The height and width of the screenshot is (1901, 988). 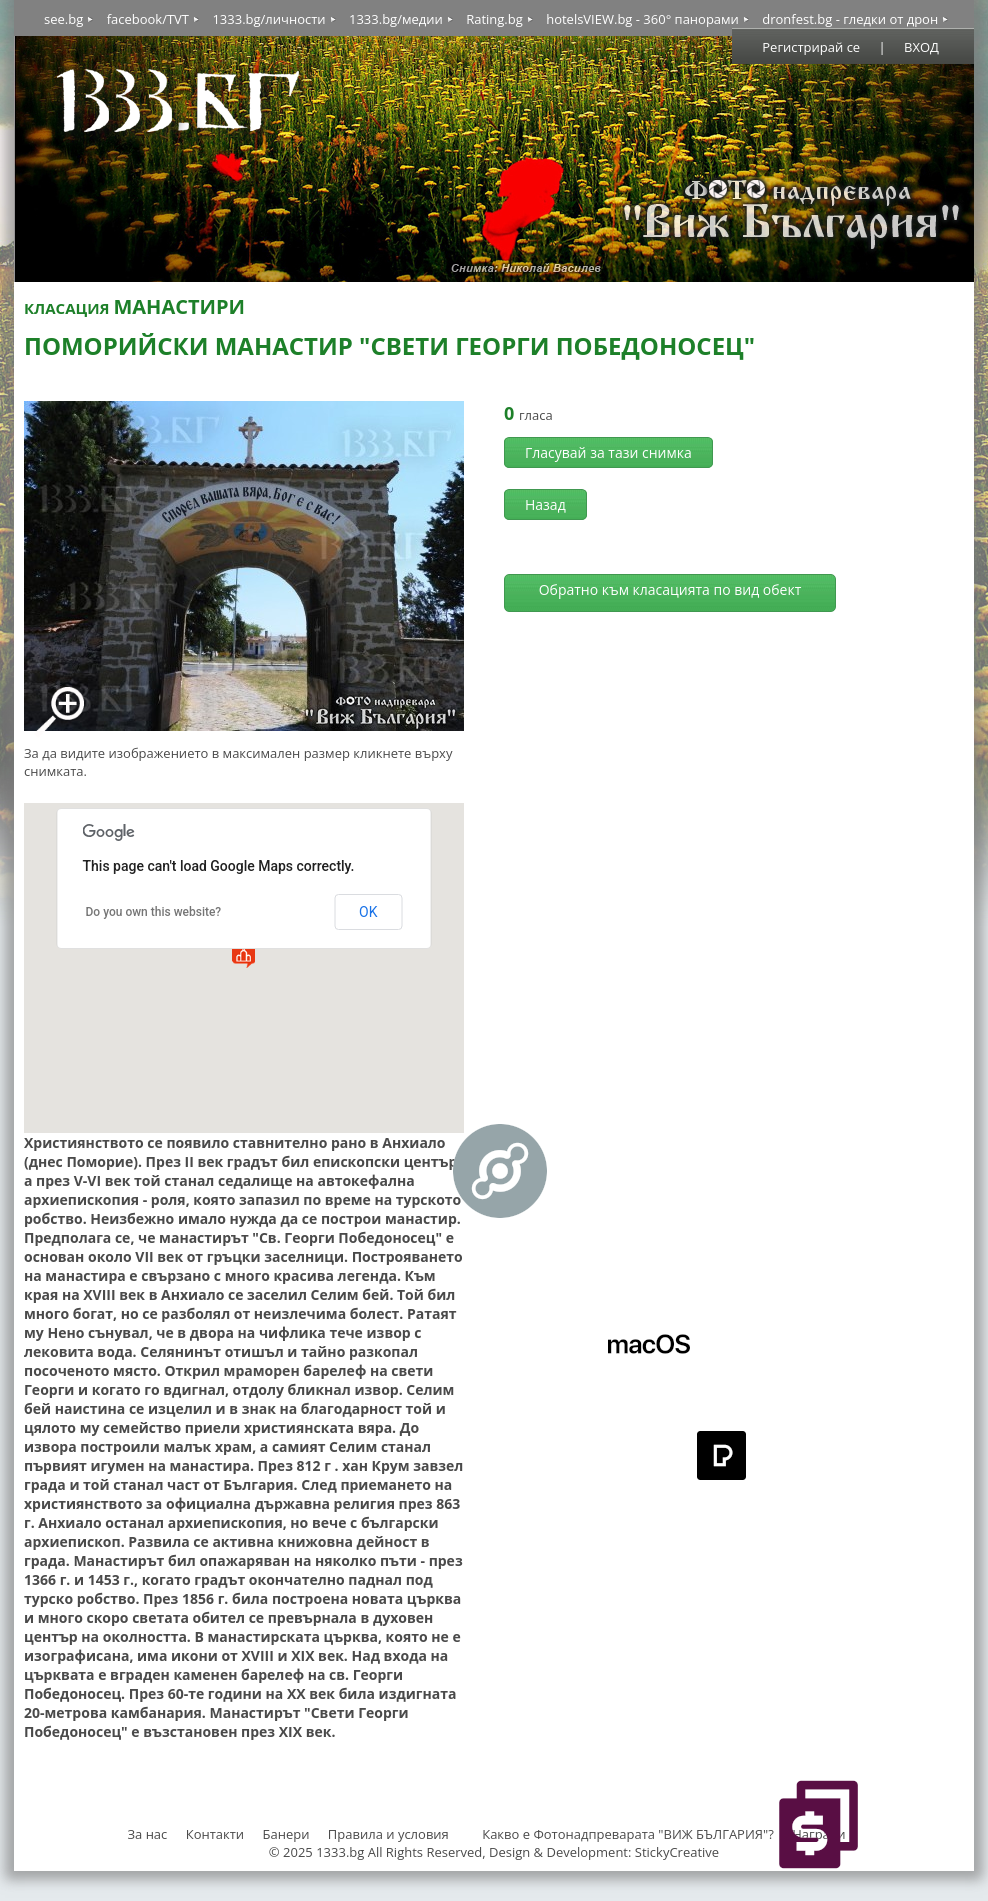 I want to click on open the Helium network app, so click(x=500, y=1171).